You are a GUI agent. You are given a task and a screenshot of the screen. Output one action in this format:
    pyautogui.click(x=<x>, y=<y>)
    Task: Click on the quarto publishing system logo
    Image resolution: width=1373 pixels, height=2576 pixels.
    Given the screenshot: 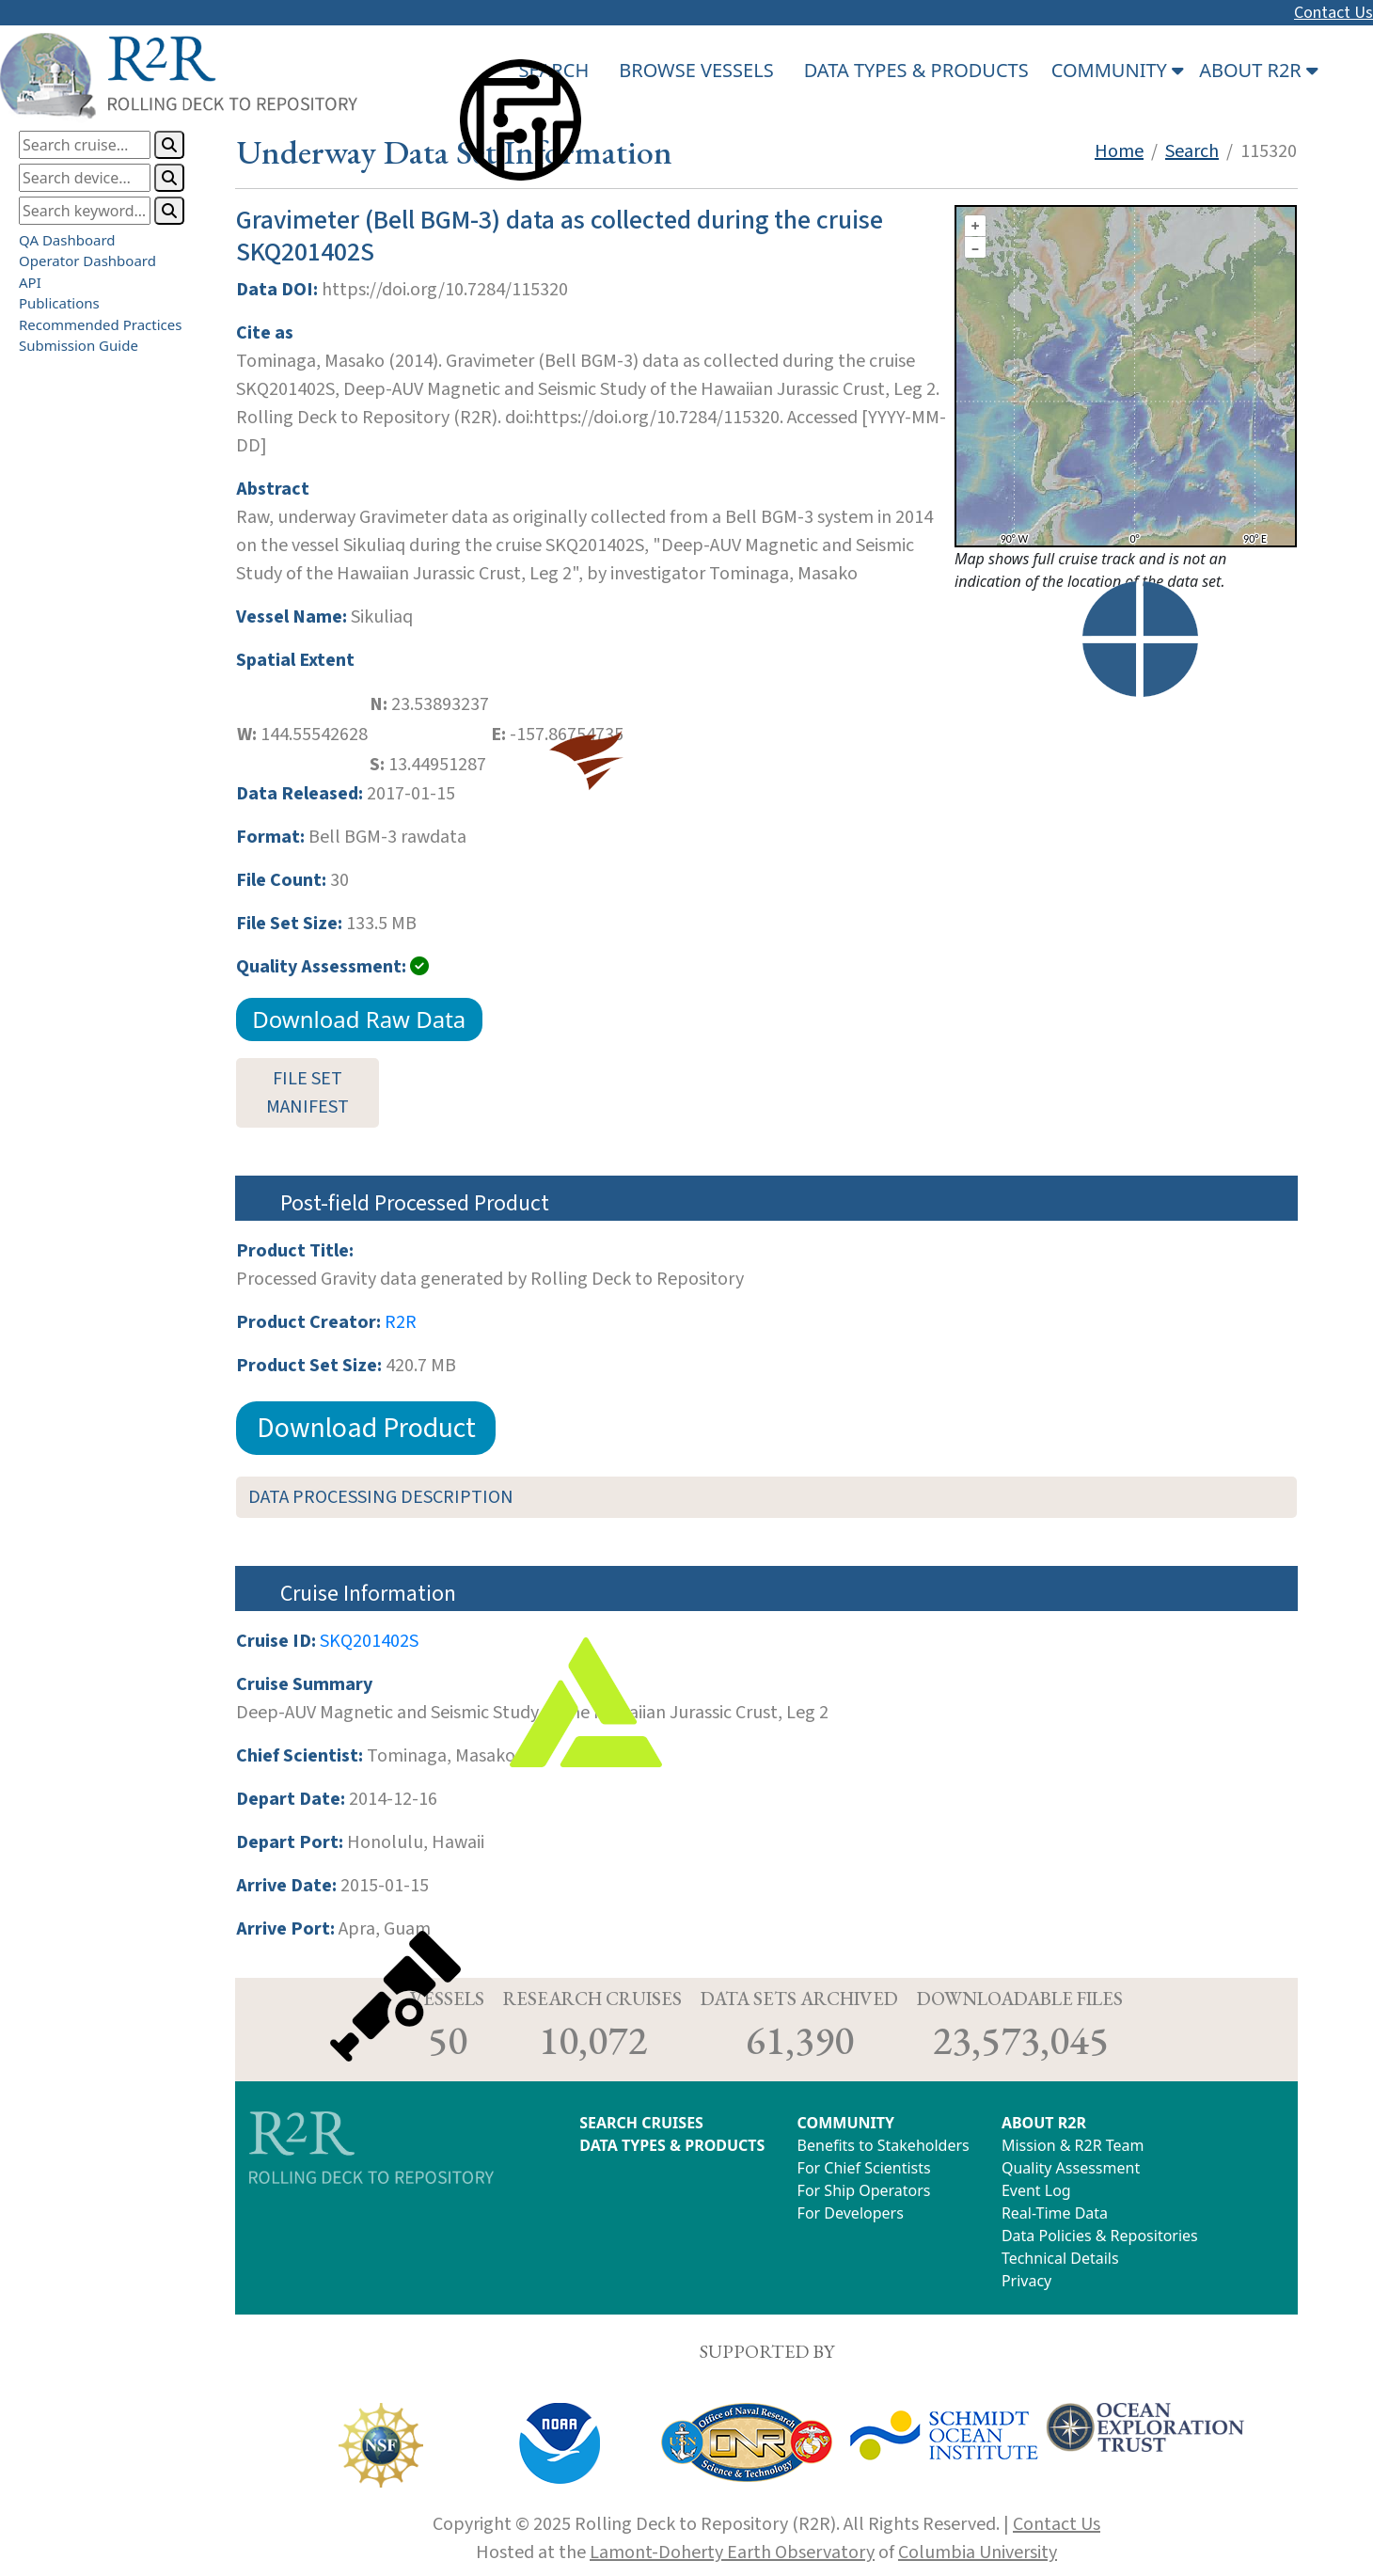 What is the action you would take?
    pyautogui.click(x=1140, y=639)
    